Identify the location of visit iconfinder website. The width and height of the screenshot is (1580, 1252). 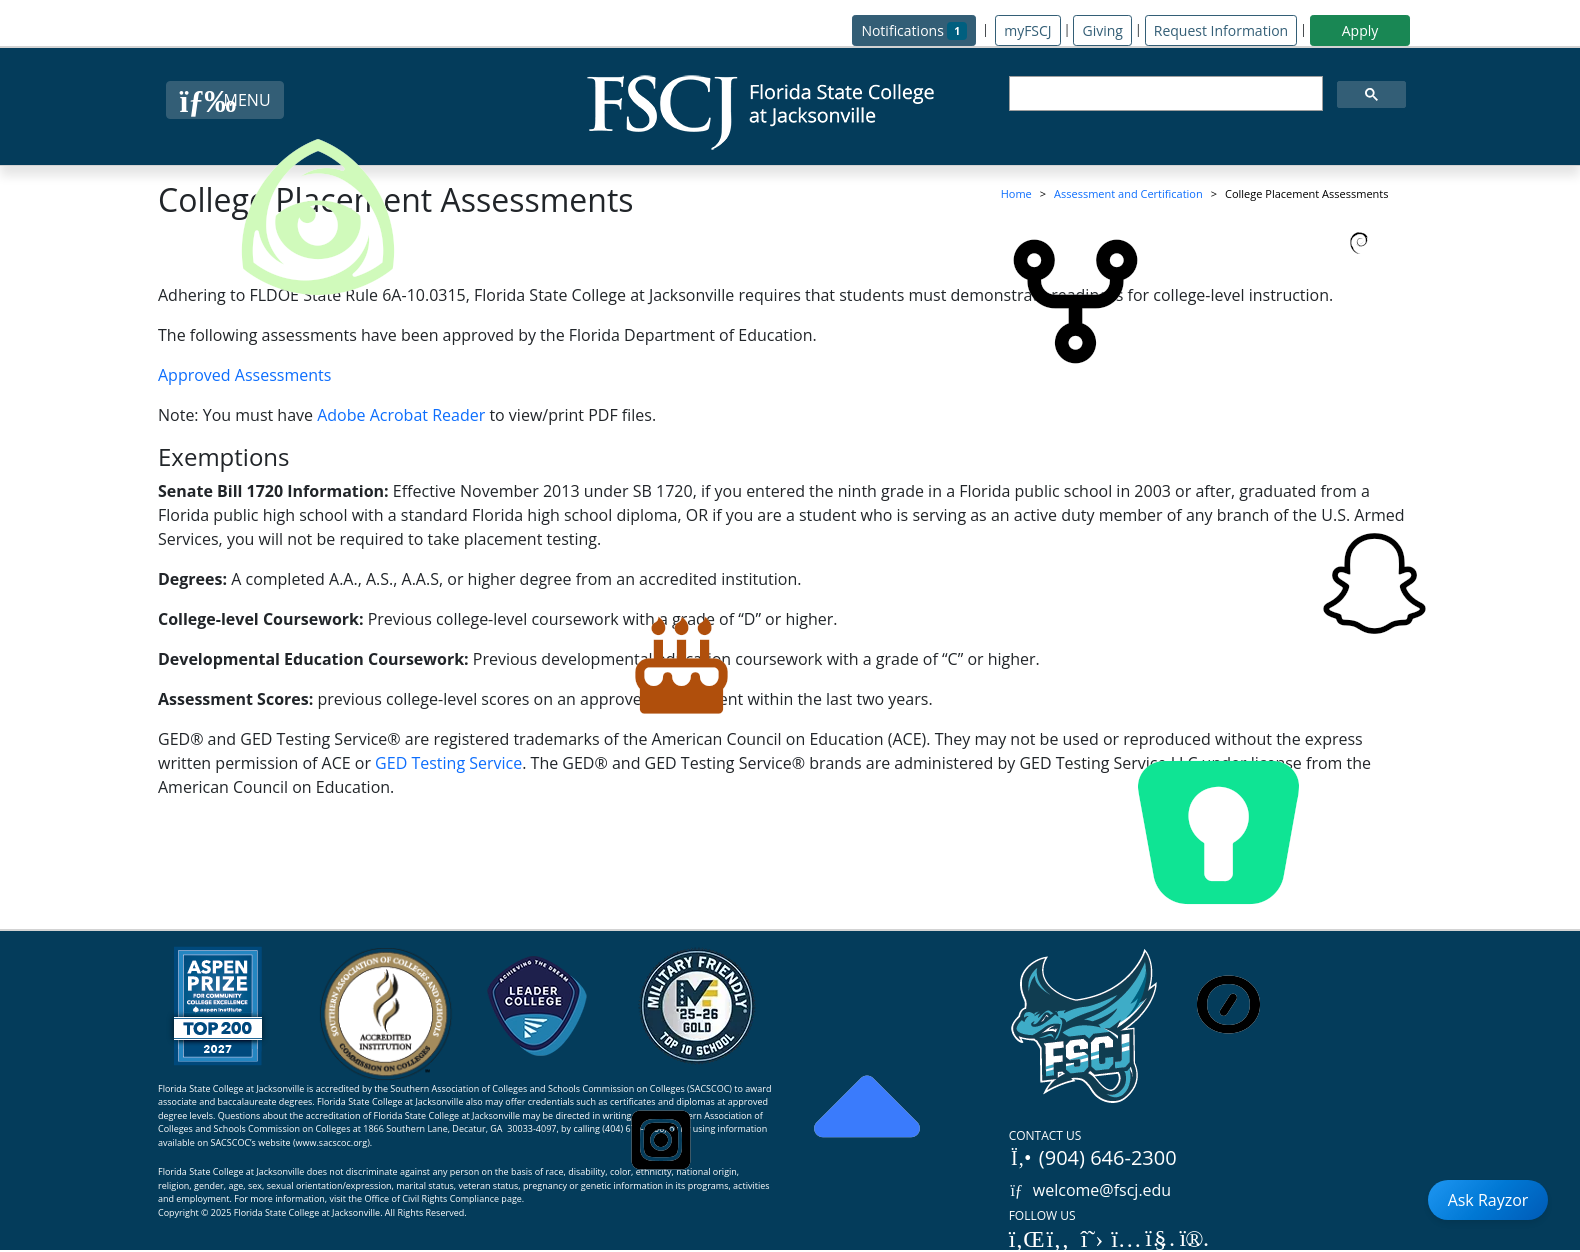
(318, 217).